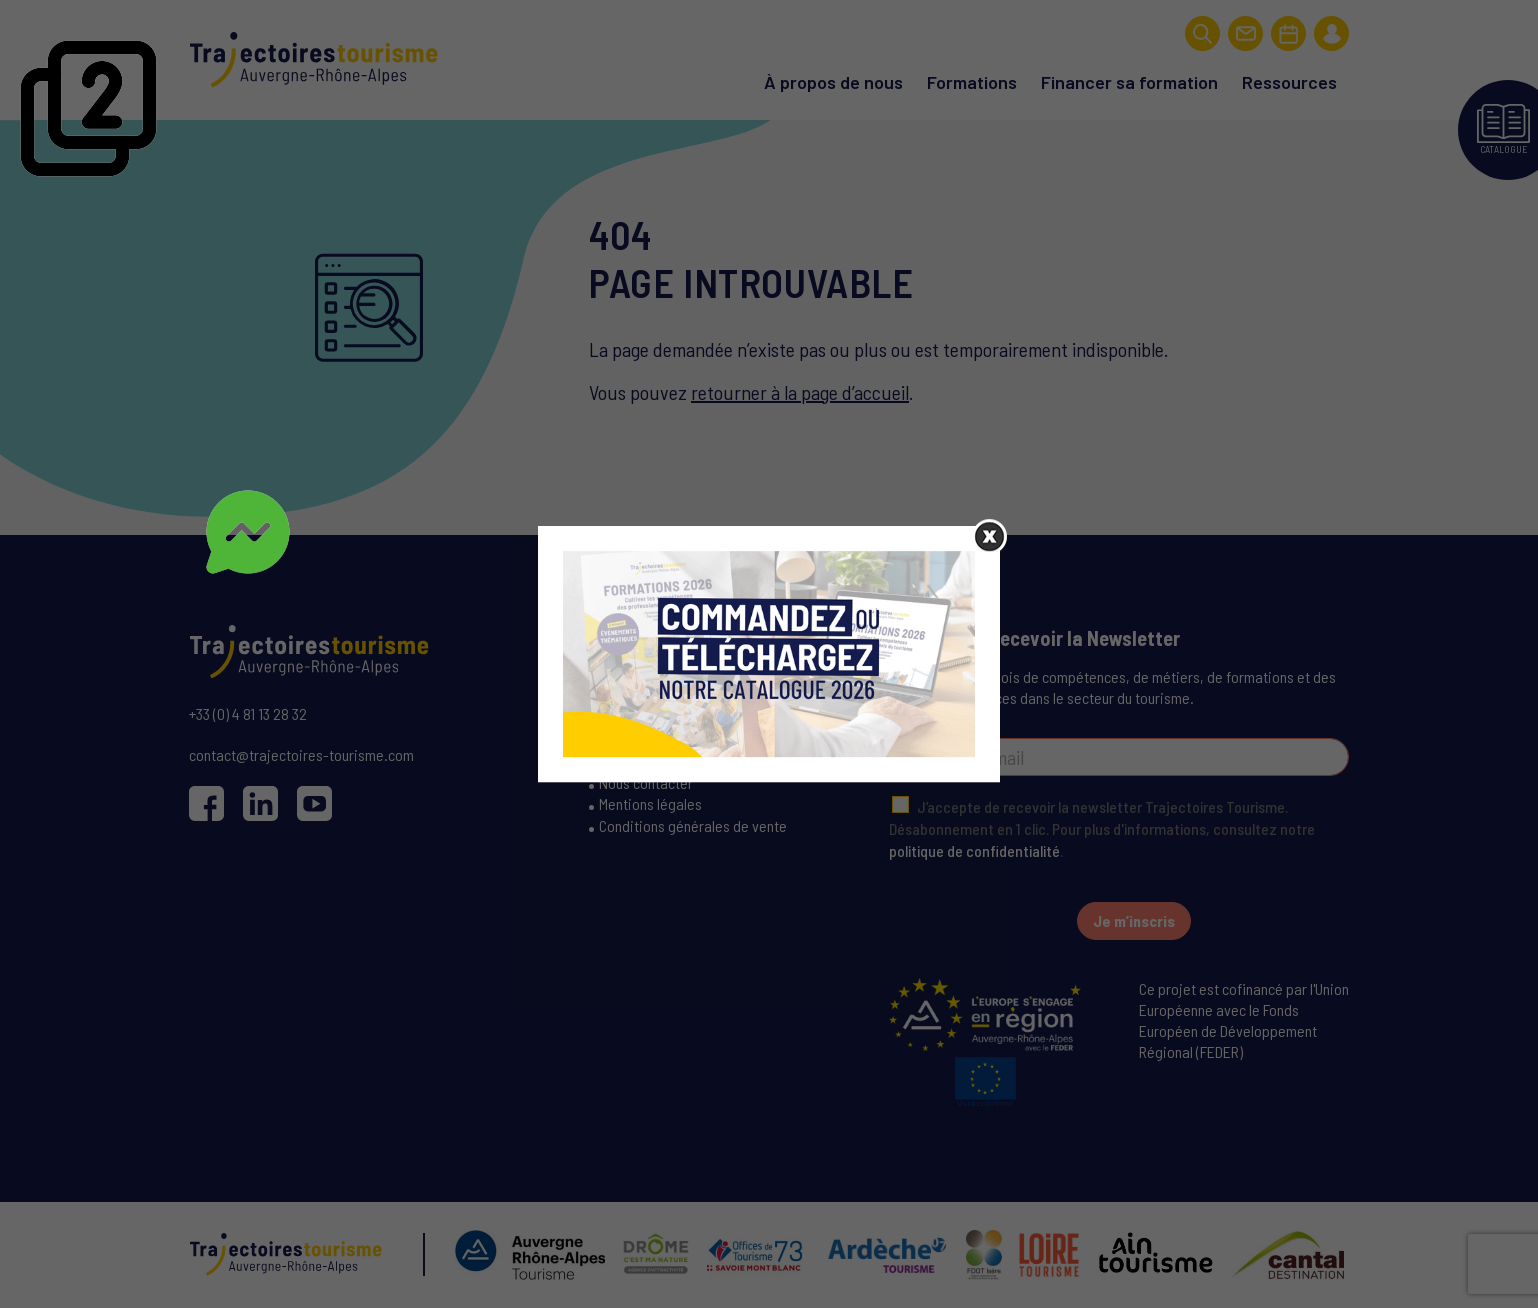  I want to click on view second item in a collection, so click(88, 108).